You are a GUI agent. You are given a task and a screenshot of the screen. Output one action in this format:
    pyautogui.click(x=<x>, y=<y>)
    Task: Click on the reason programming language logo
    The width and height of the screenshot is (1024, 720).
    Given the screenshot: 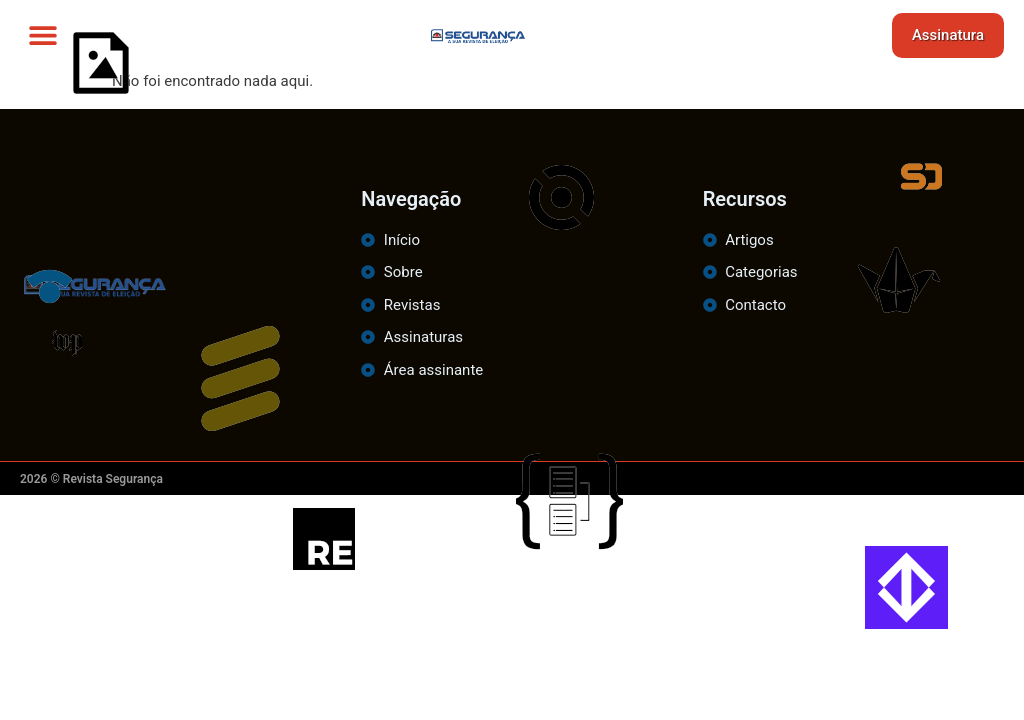 What is the action you would take?
    pyautogui.click(x=324, y=539)
    